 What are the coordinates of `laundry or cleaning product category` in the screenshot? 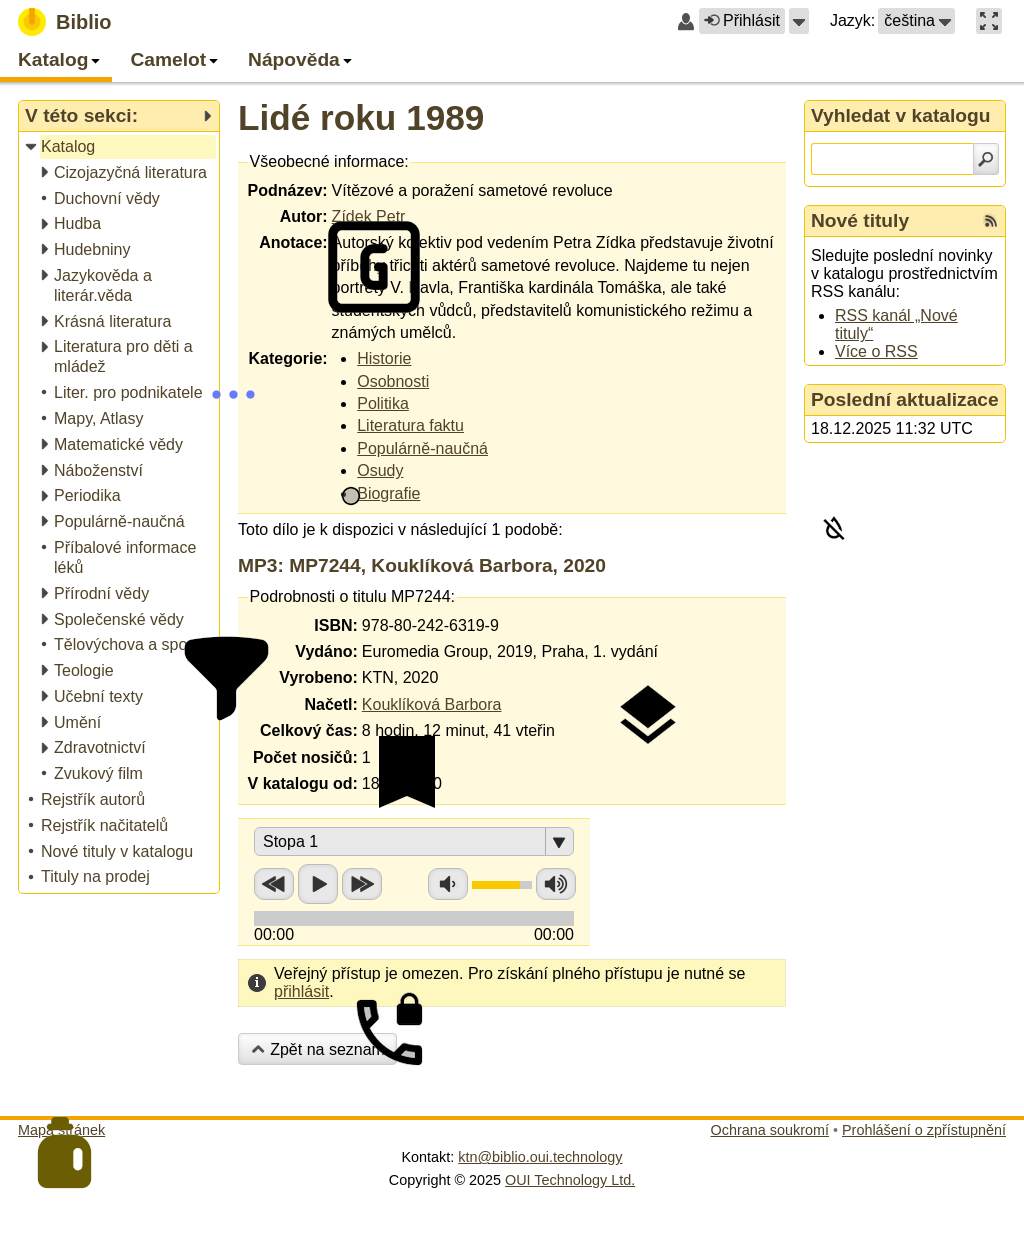 It's located at (64, 1152).